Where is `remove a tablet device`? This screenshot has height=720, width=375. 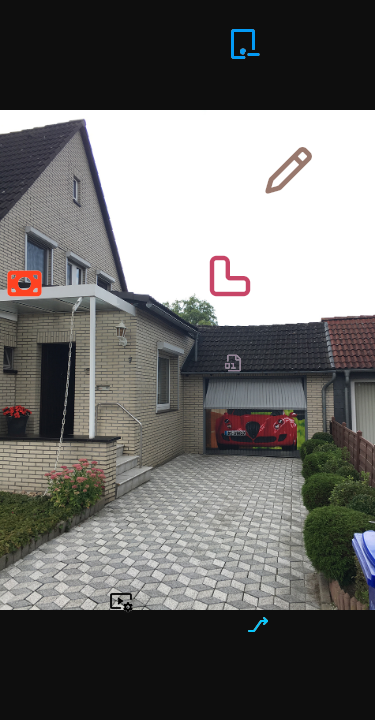
remove a tablet device is located at coordinates (243, 44).